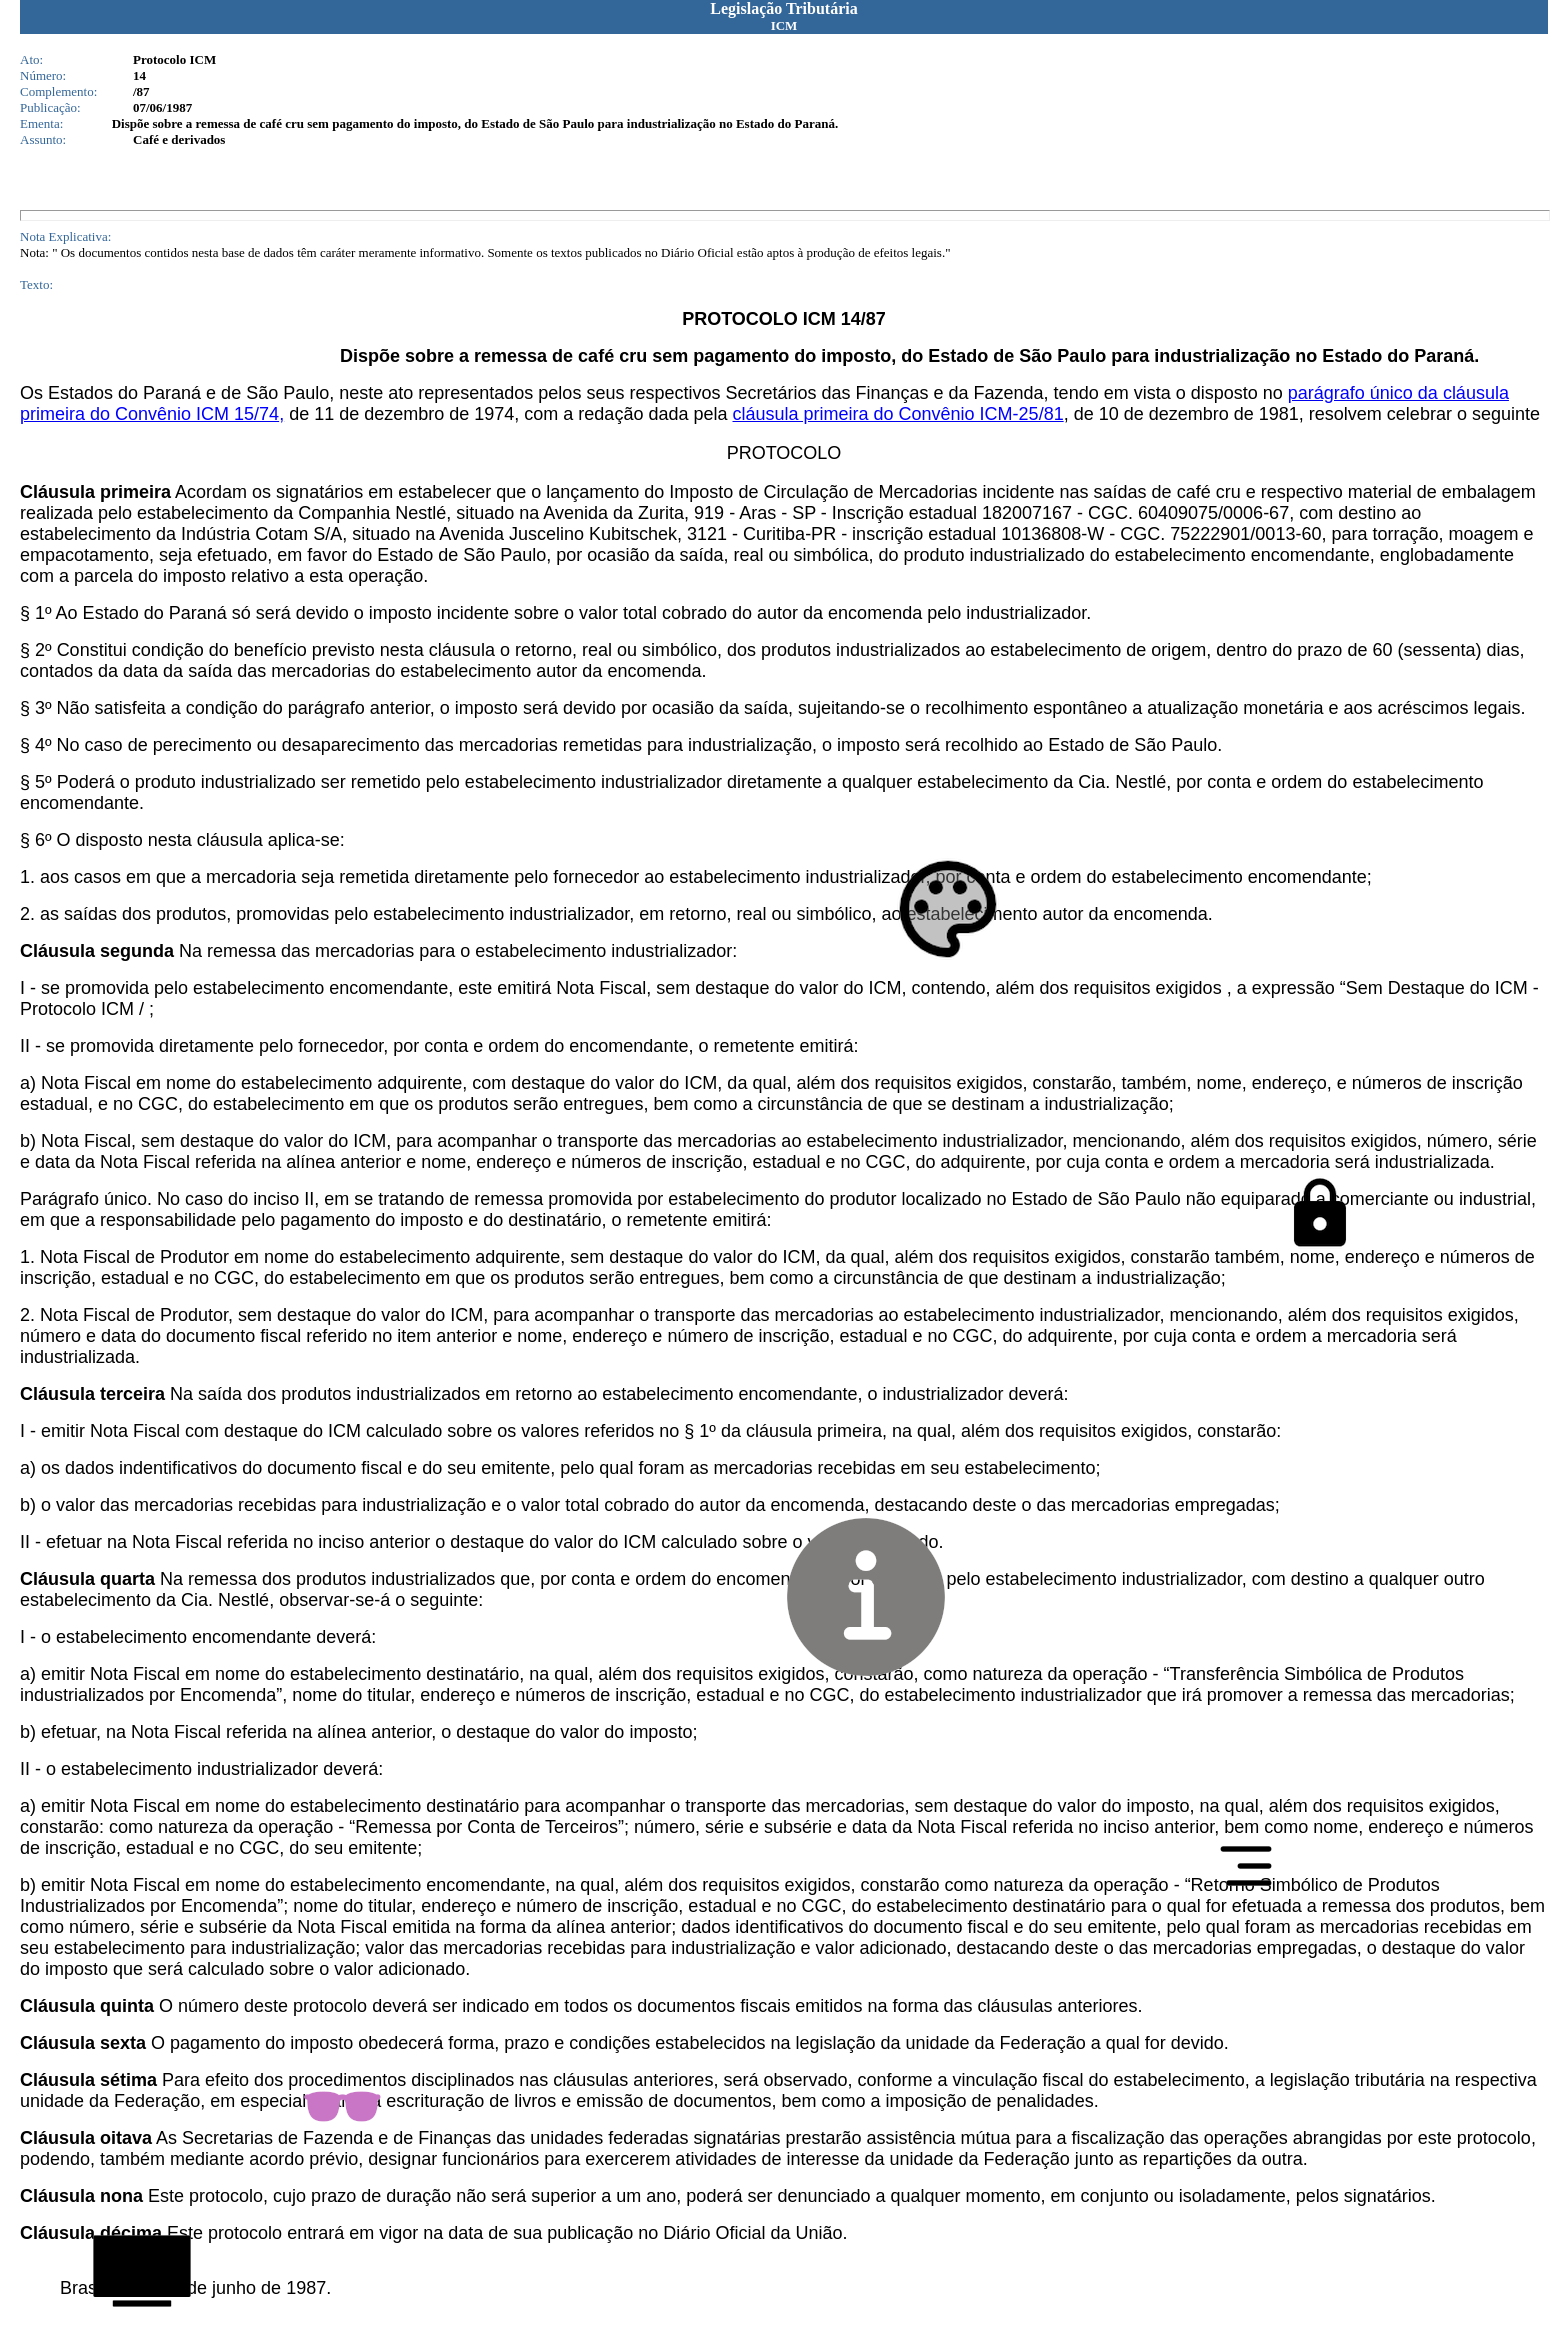  Describe the element at coordinates (142, 2271) in the screenshot. I see `access tv or video streaming features` at that location.